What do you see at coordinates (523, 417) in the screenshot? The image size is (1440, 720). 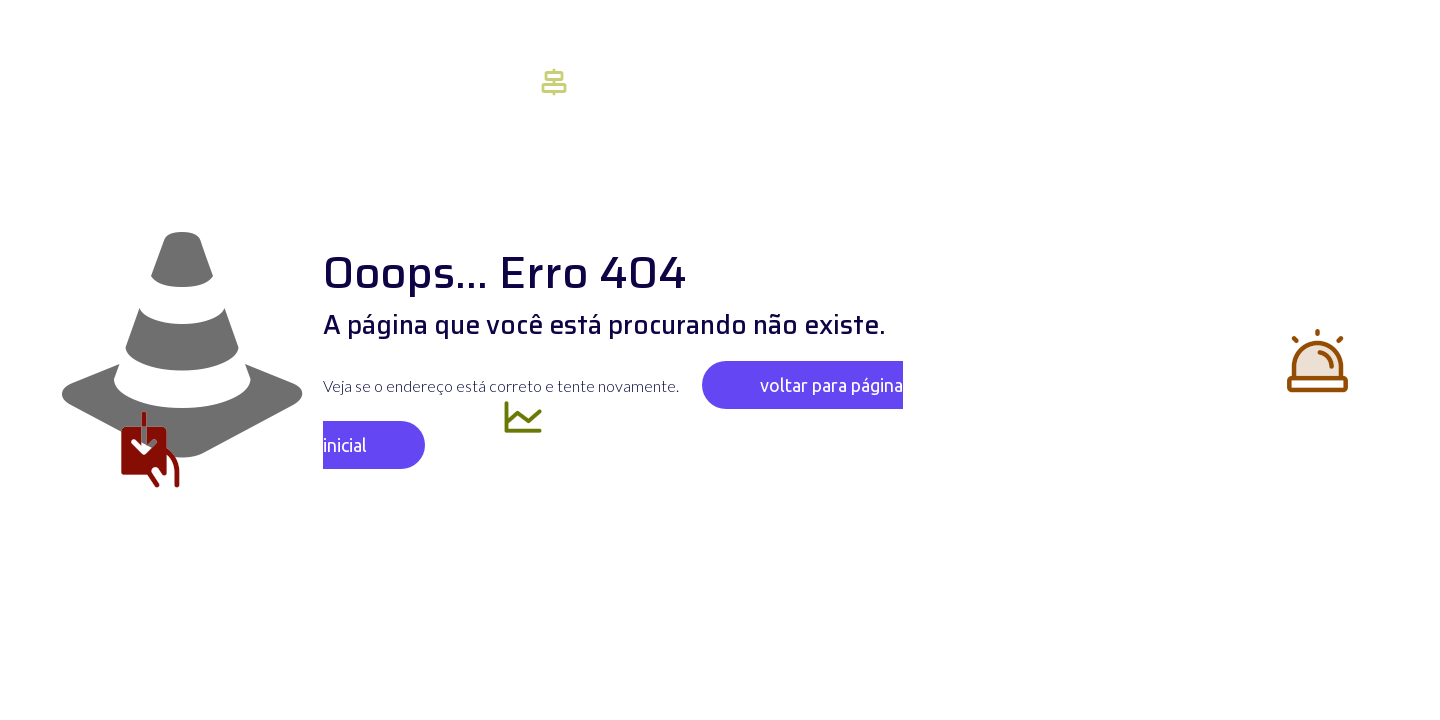 I see `view analytics or statistics` at bounding box center [523, 417].